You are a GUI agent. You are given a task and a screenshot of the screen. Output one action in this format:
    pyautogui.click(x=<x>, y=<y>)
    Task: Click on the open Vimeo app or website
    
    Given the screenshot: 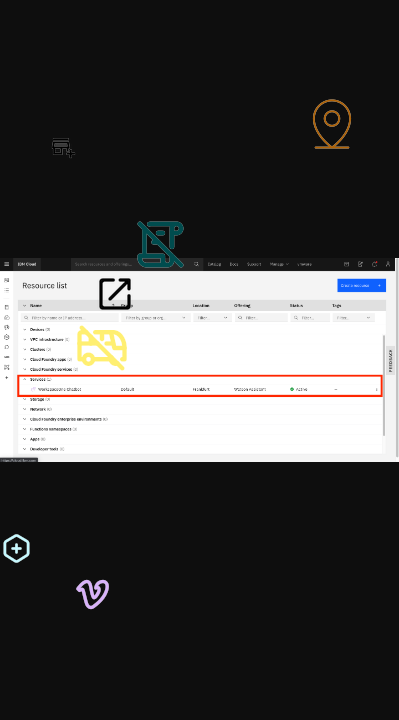 What is the action you would take?
    pyautogui.click(x=92, y=594)
    